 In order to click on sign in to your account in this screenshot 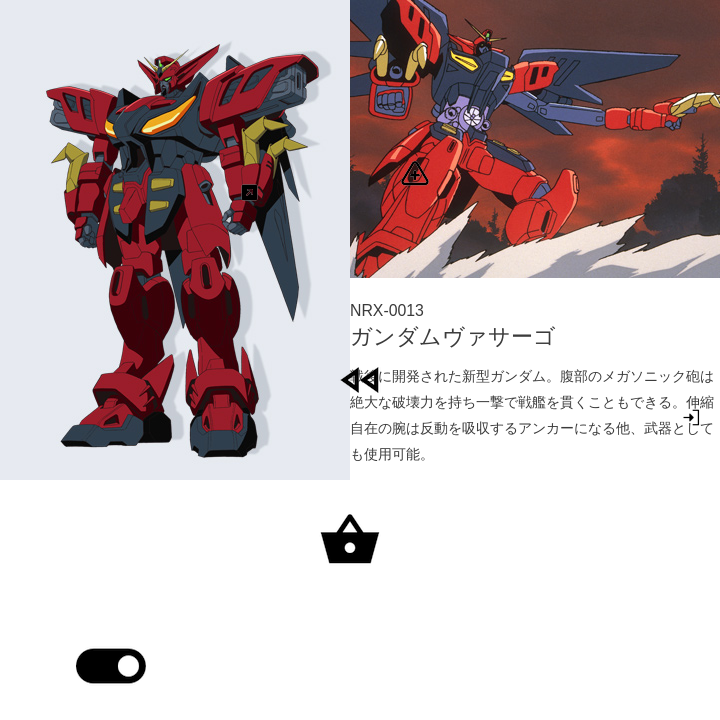, I will do `click(692, 417)`.